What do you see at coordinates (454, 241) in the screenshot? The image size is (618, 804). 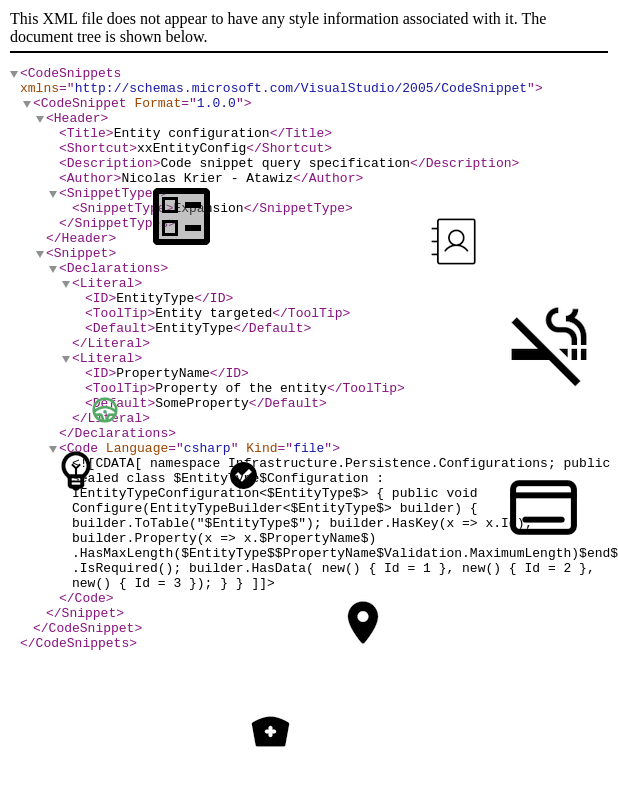 I see `open your contacts or address book` at bounding box center [454, 241].